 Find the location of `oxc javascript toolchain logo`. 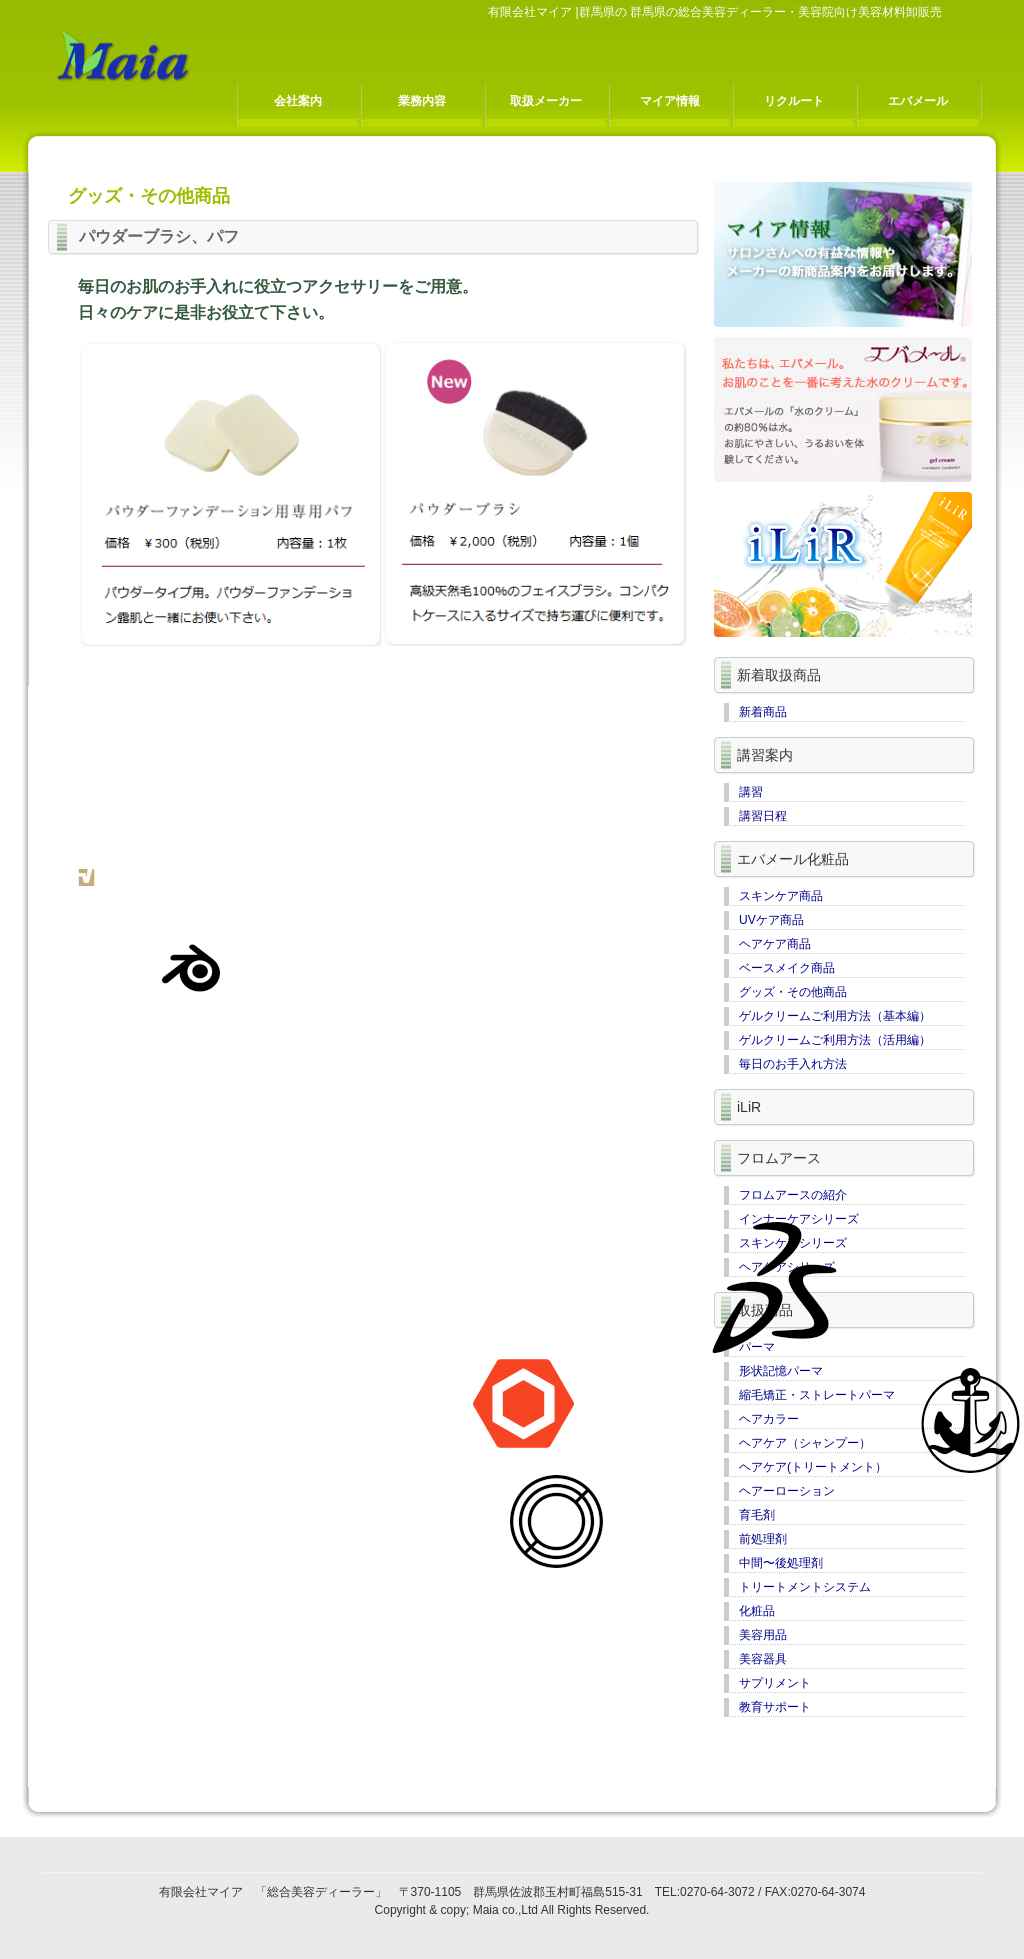

oxc javascript toolchain logo is located at coordinates (970, 1420).